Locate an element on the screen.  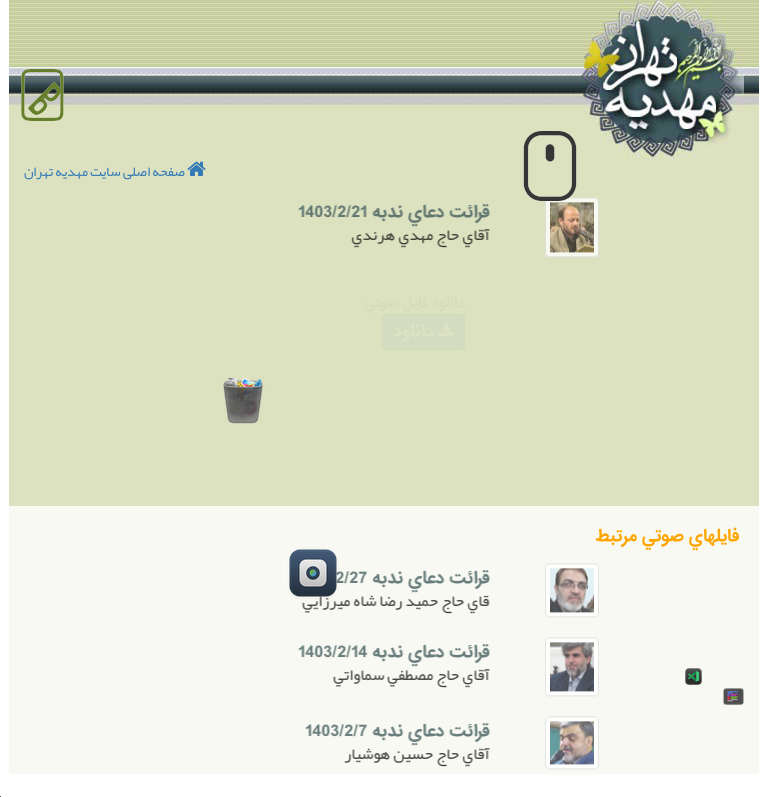
open software development tools is located at coordinates (733, 696).